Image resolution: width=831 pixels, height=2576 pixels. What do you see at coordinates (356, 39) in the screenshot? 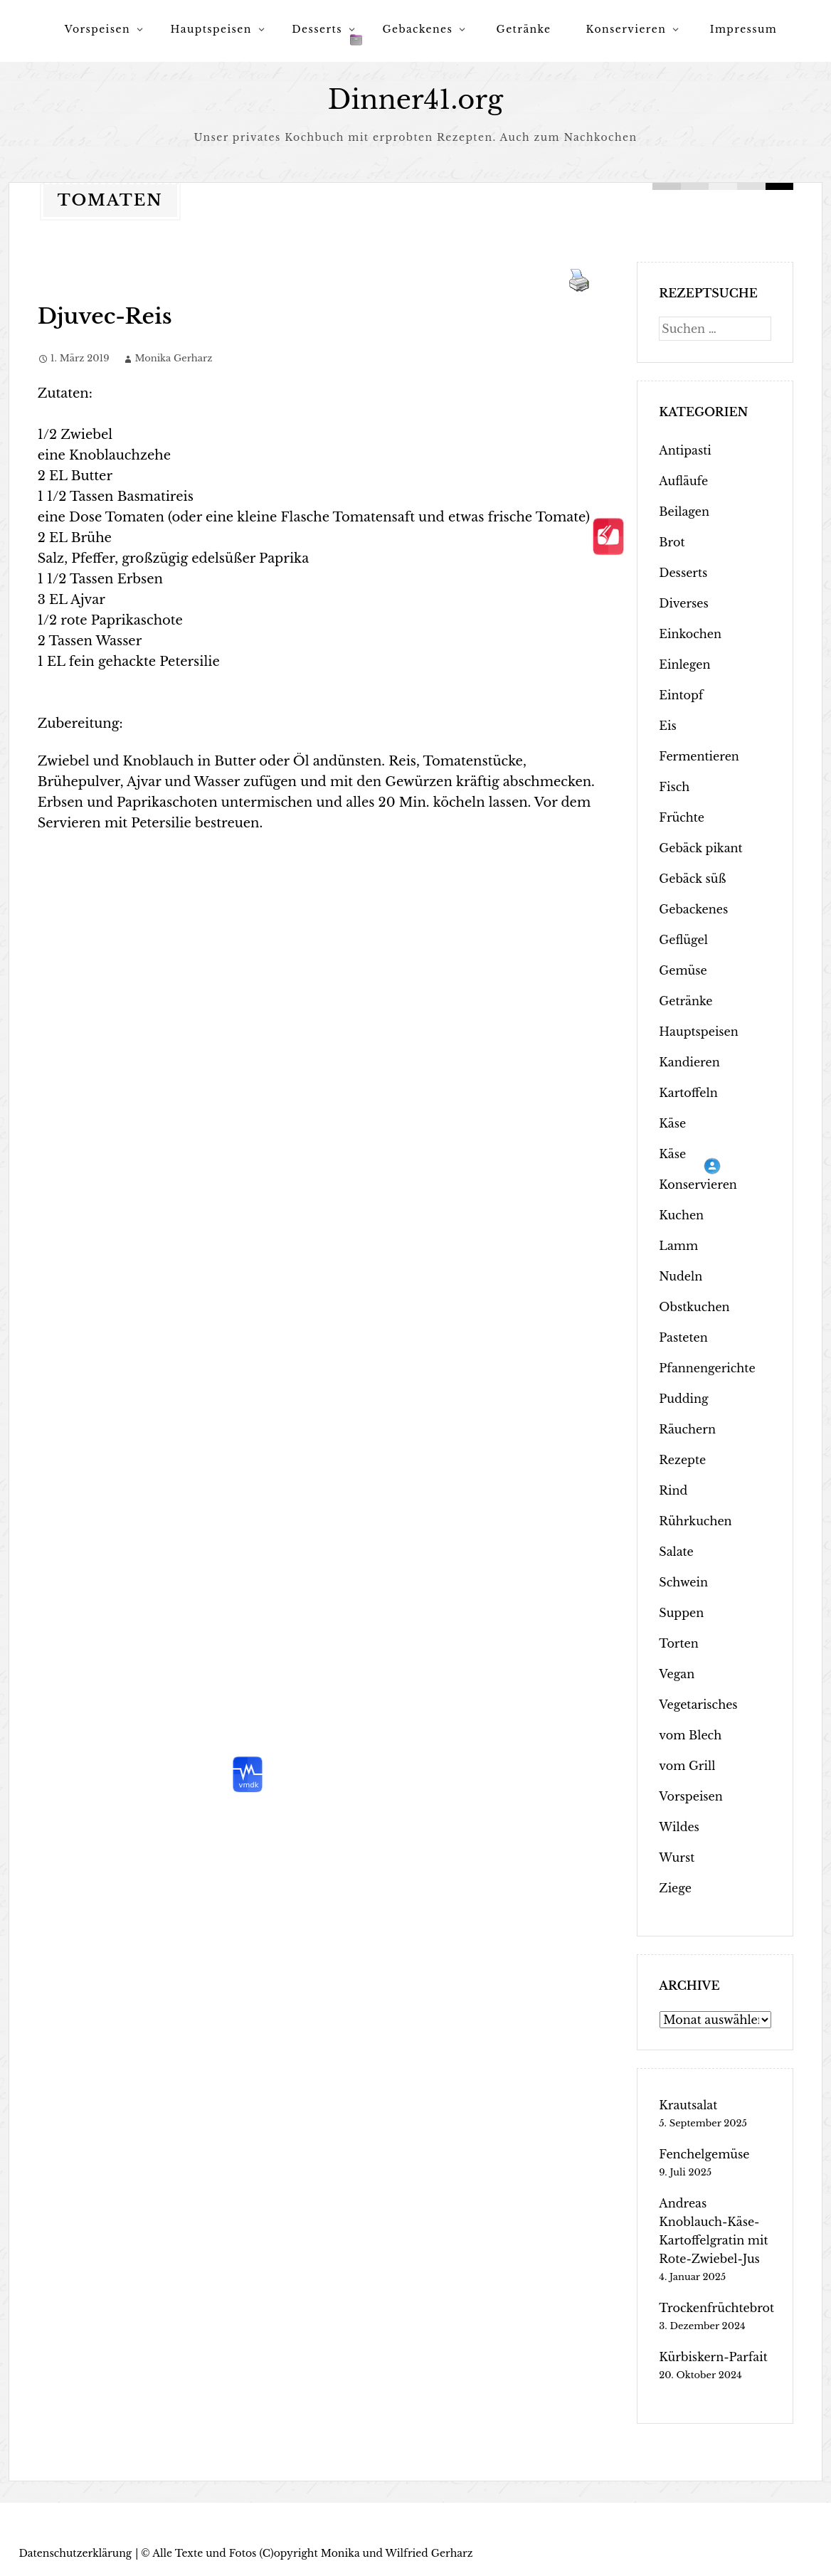
I see `open the file manager` at bounding box center [356, 39].